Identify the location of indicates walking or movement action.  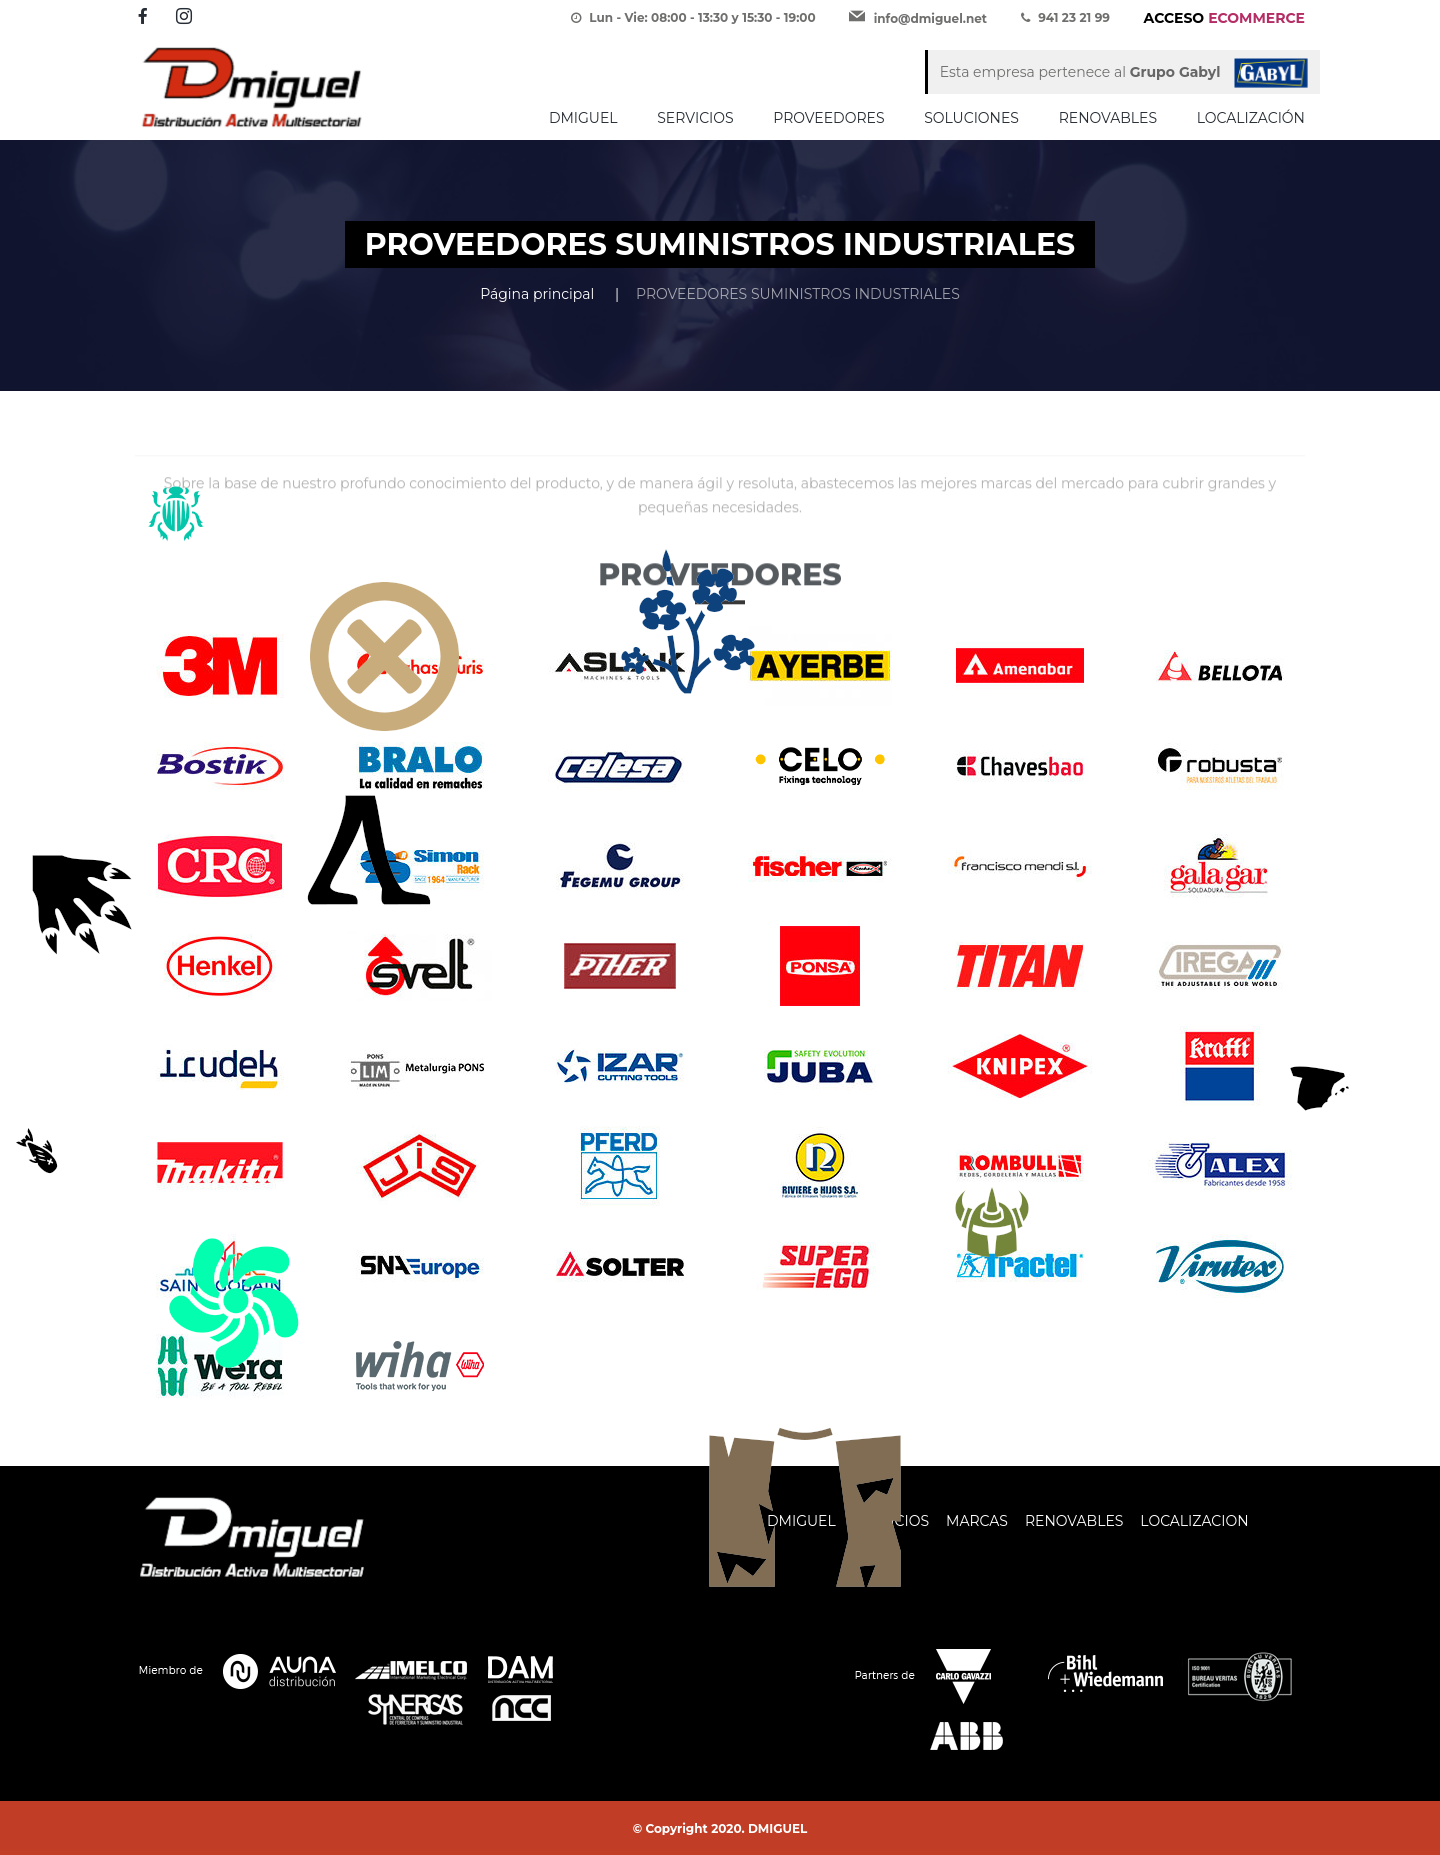
(369, 850).